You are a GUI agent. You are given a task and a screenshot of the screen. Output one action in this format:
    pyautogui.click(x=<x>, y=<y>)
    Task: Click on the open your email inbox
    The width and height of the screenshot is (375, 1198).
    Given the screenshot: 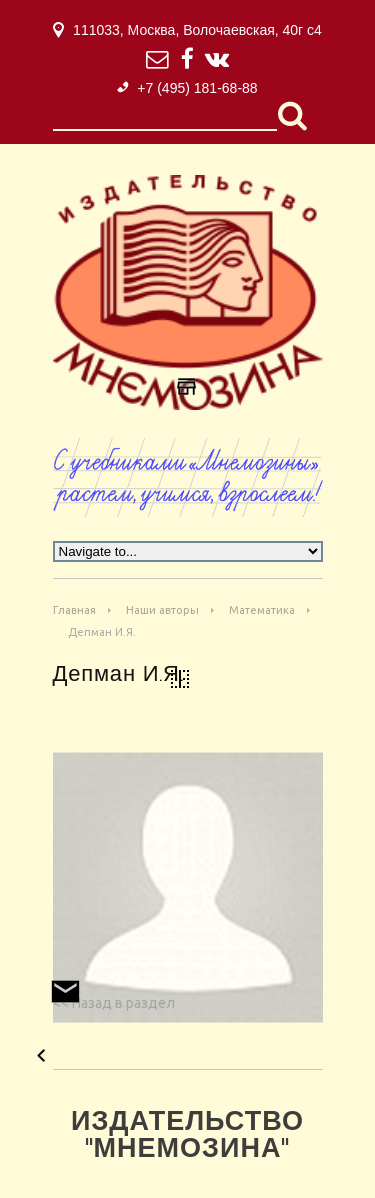 What is the action you would take?
    pyautogui.click(x=65, y=991)
    